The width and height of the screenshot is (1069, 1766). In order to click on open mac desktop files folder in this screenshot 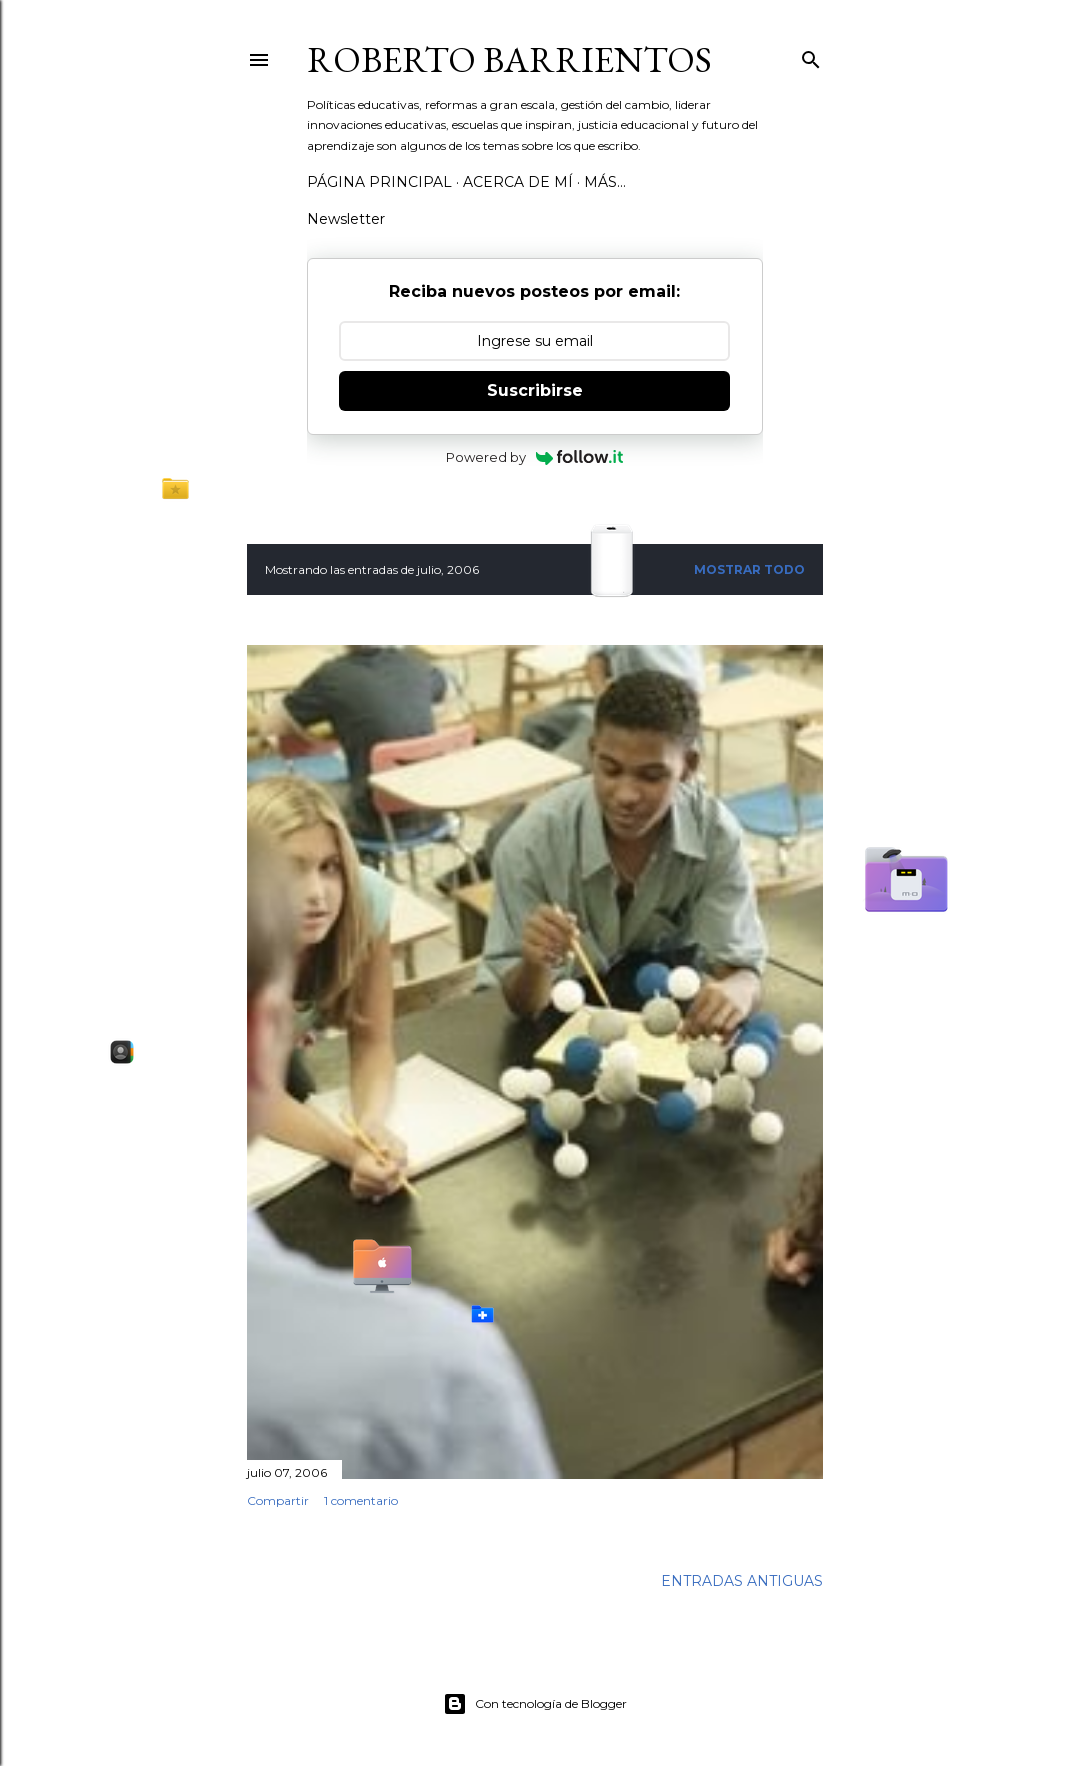, I will do `click(382, 1264)`.